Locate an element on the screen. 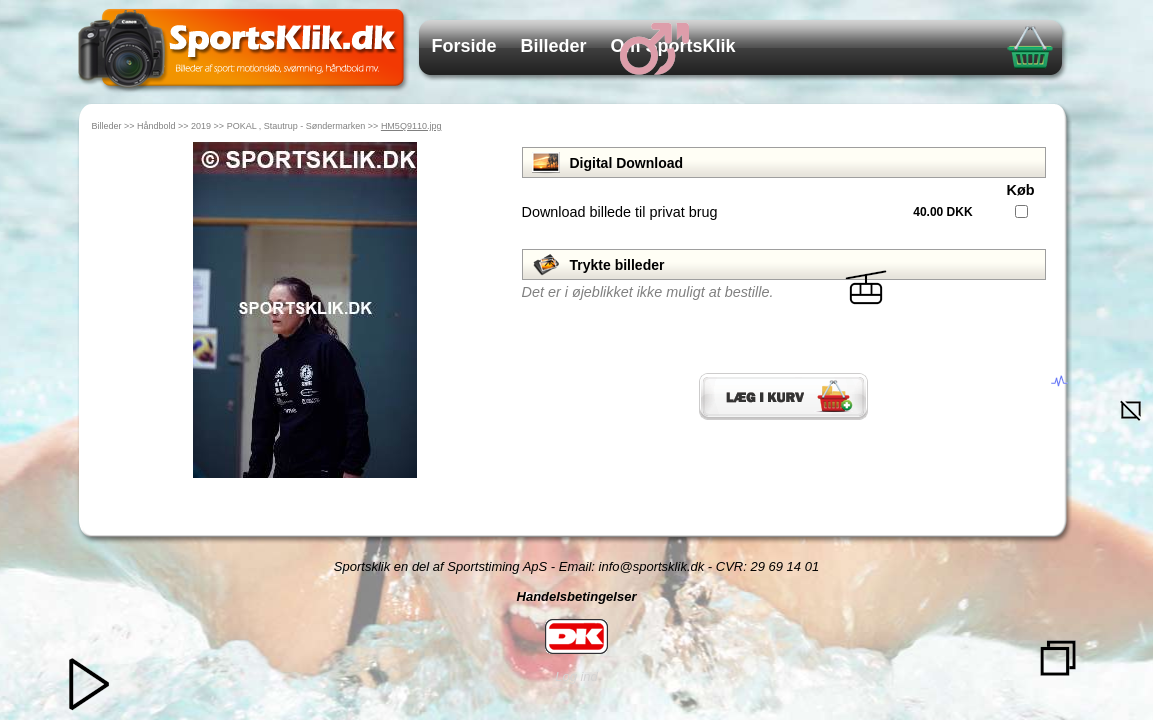 The height and width of the screenshot is (720, 1153). access cable car or gondola transit information is located at coordinates (866, 288).